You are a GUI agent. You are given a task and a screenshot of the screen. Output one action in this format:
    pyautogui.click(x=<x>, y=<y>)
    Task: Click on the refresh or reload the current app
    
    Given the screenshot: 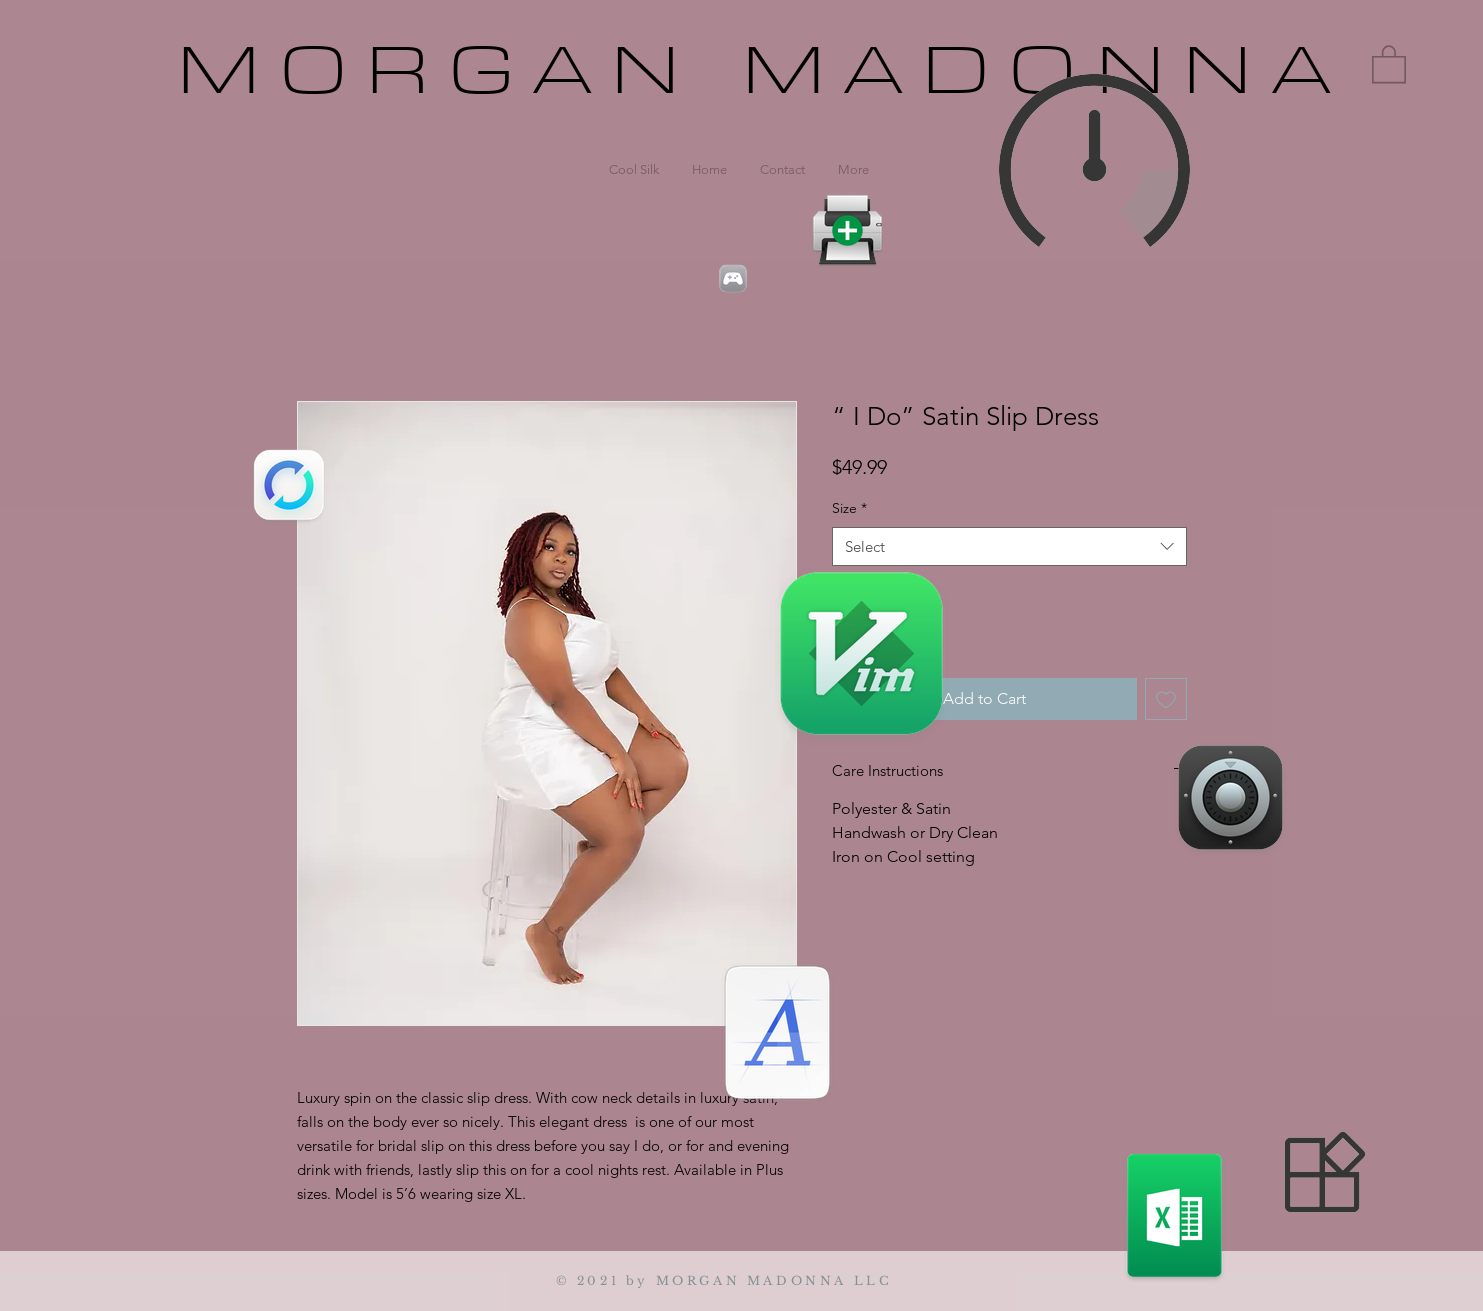 What is the action you would take?
    pyautogui.click(x=289, y=485)
    